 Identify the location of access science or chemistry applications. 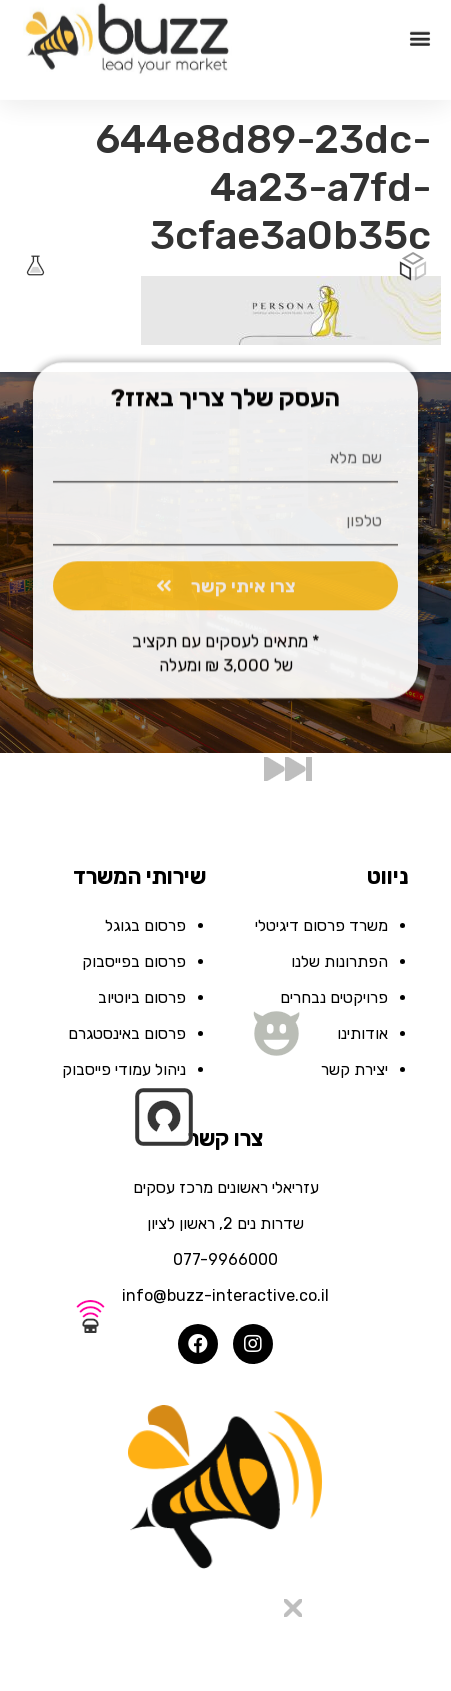
(35, 265).